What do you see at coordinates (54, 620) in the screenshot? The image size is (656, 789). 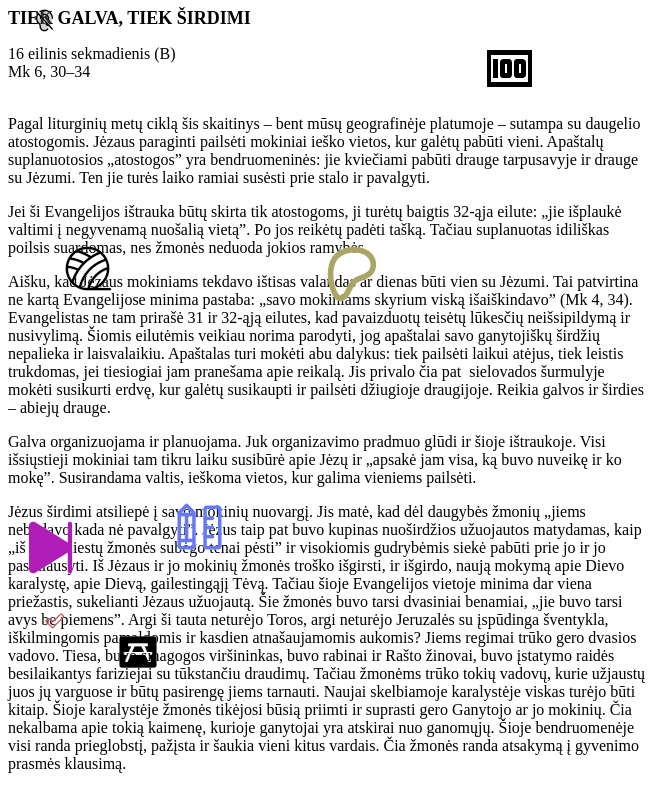 I see `confirm or submit an action` at bounding box center [54, 620].